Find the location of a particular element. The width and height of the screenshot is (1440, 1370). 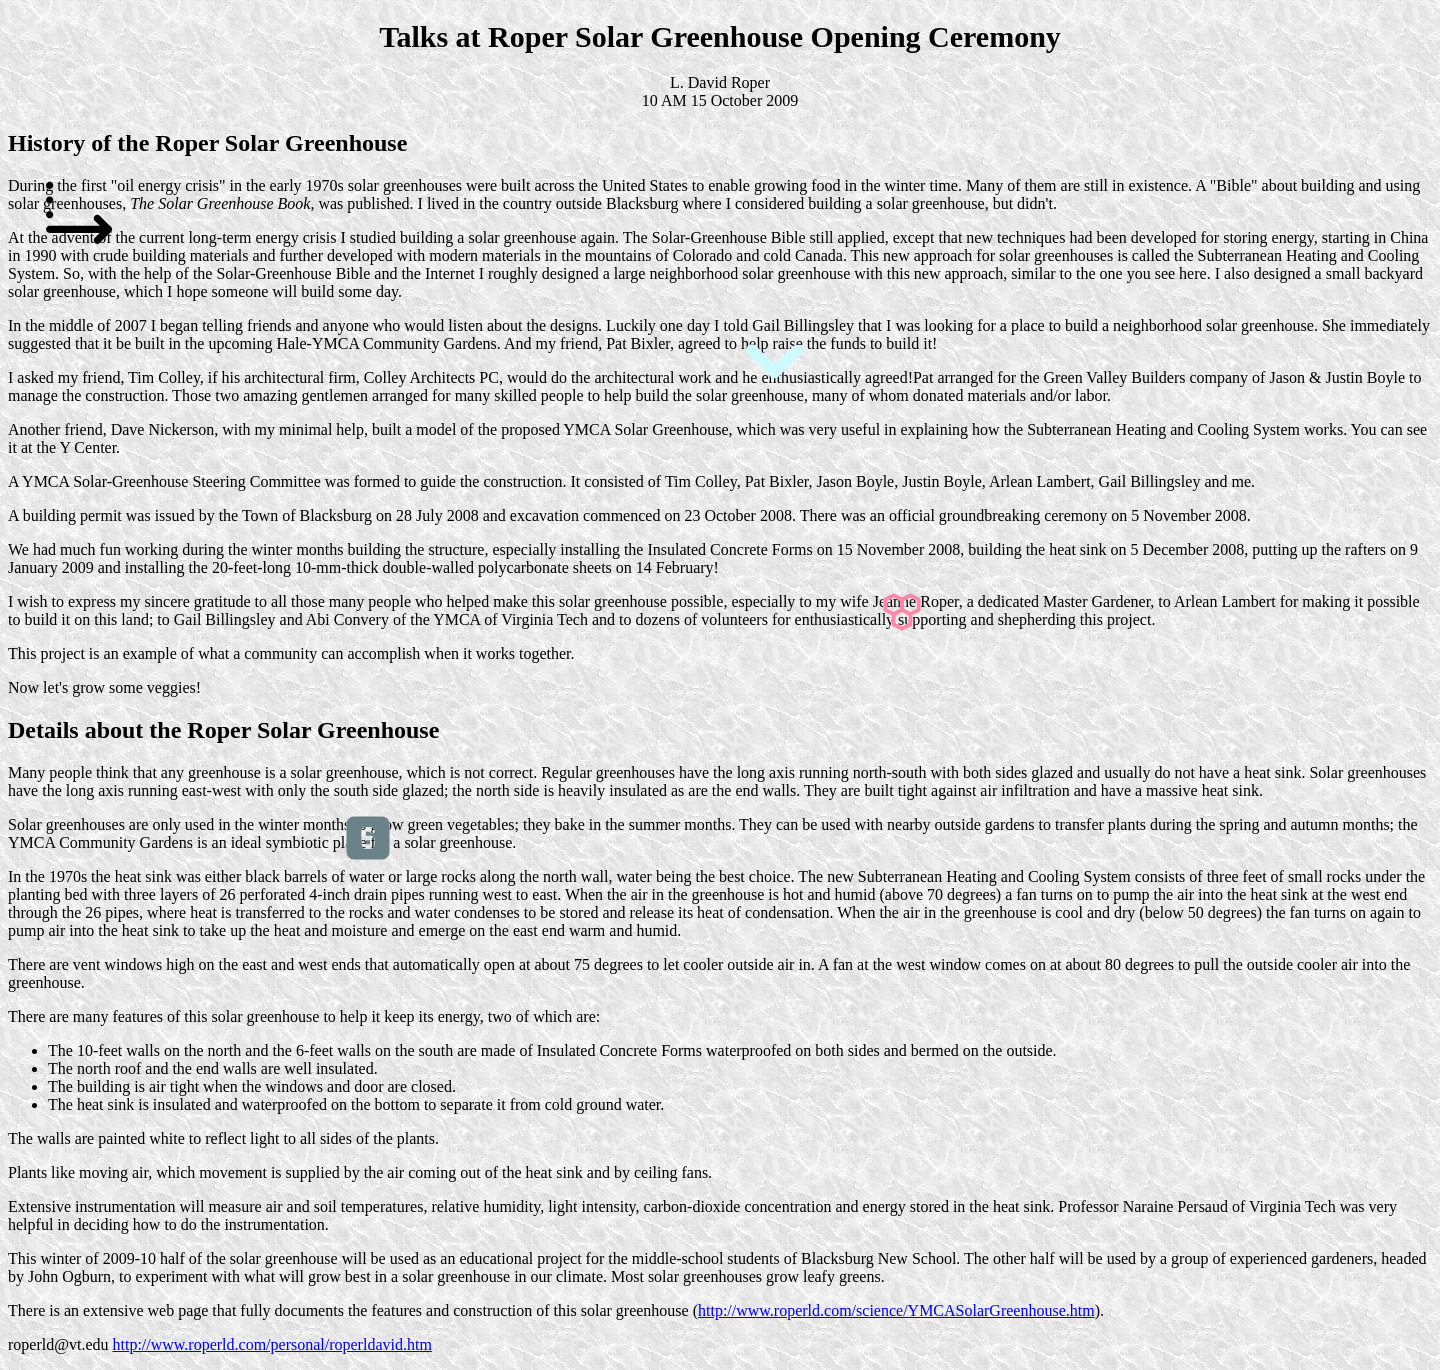

view cell or grid layout is located at coordinates (902, 612).